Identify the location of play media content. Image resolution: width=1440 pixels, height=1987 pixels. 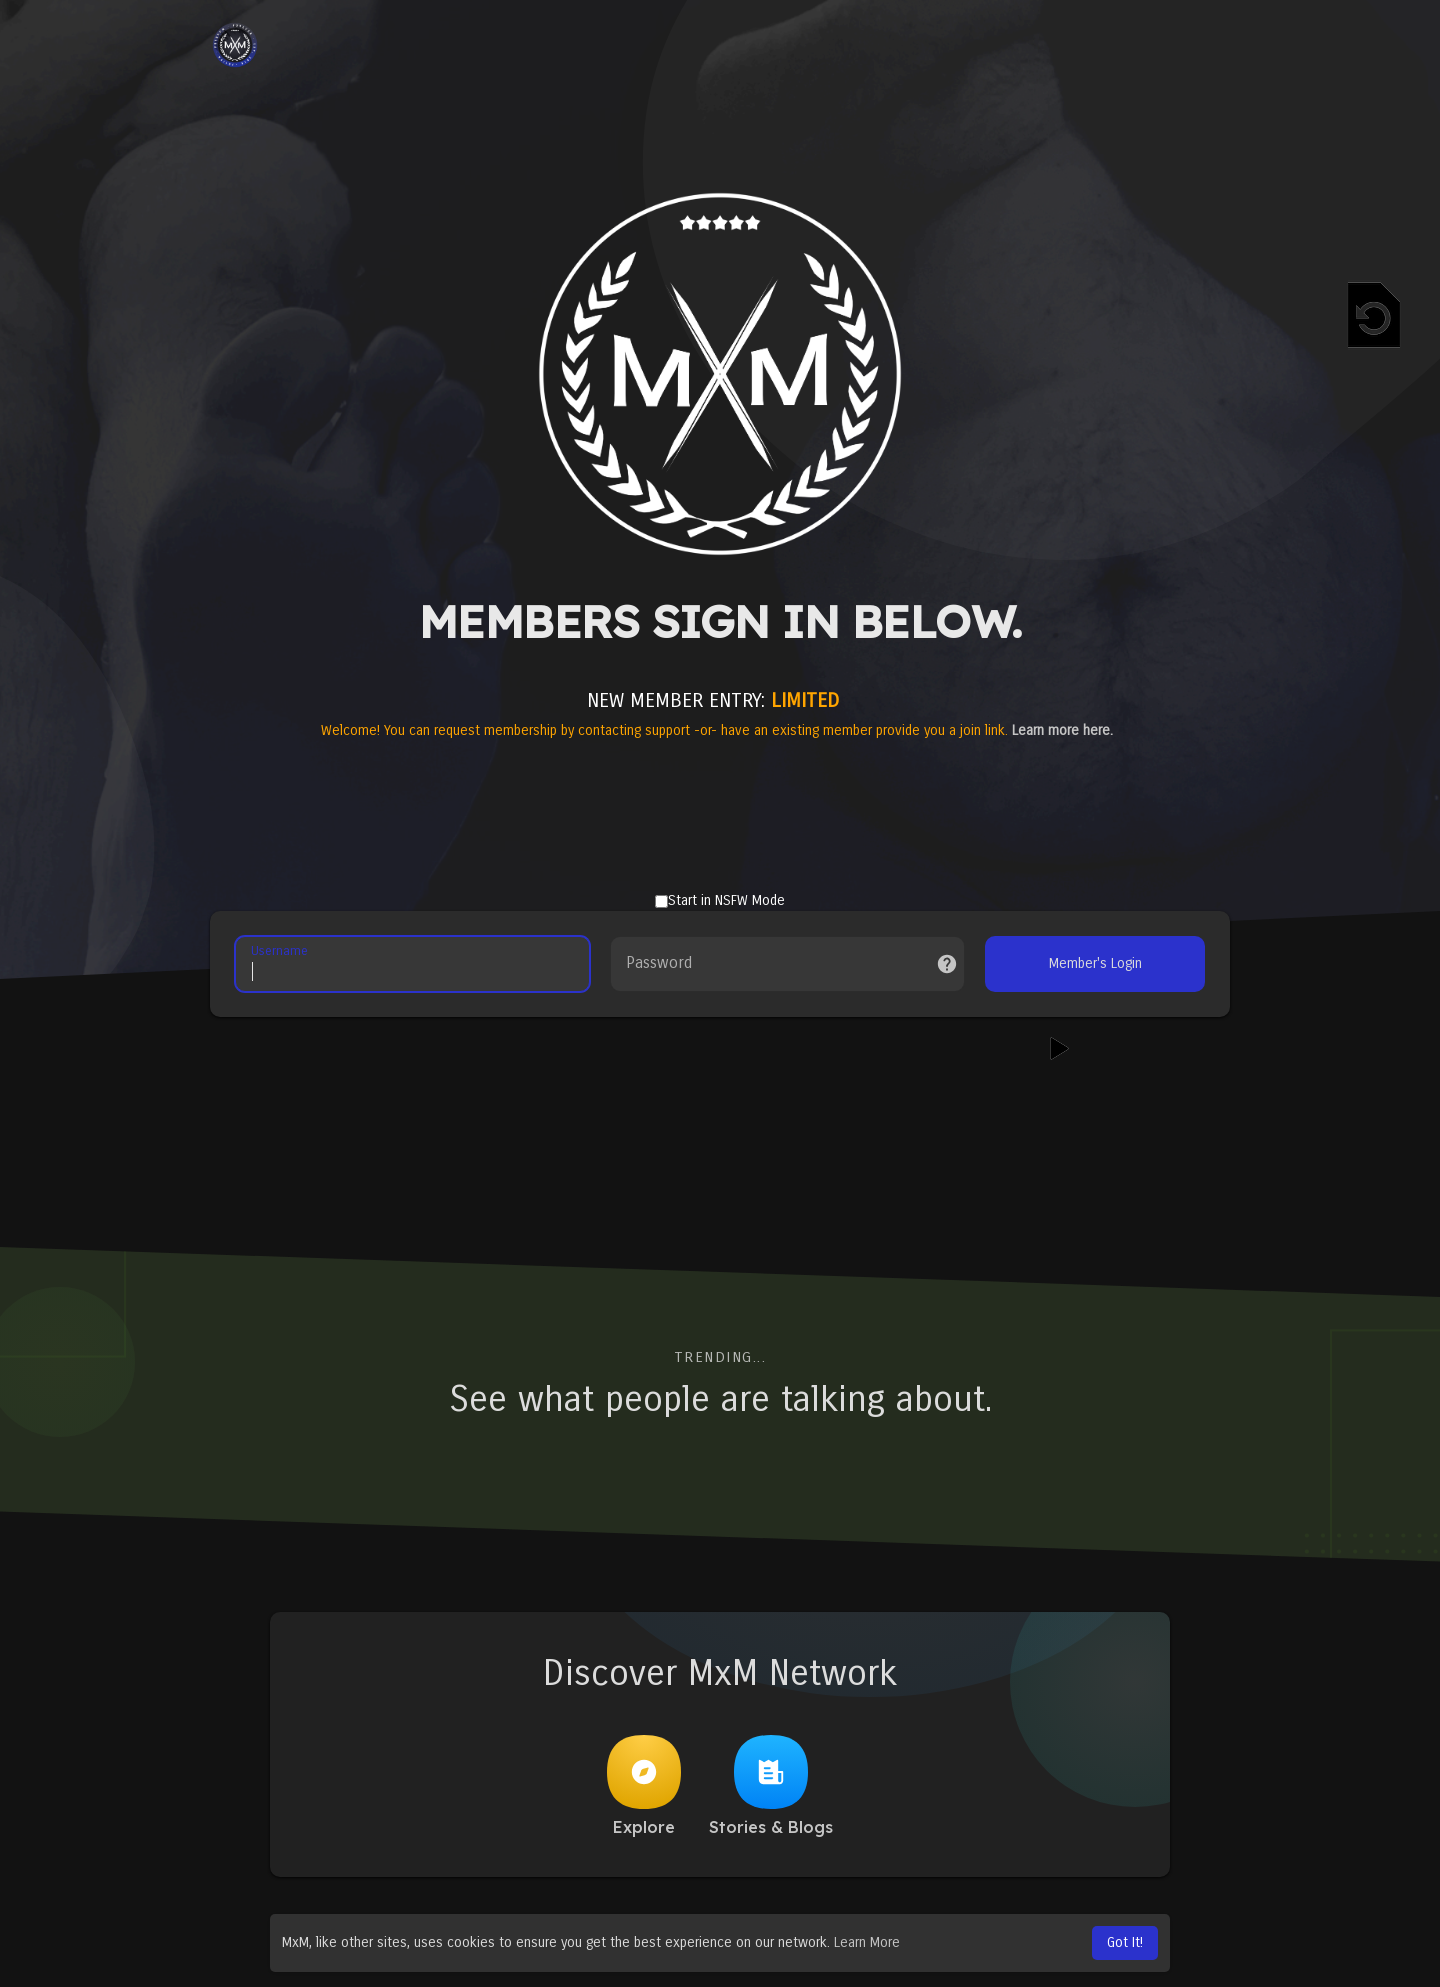
(1057, 1048).